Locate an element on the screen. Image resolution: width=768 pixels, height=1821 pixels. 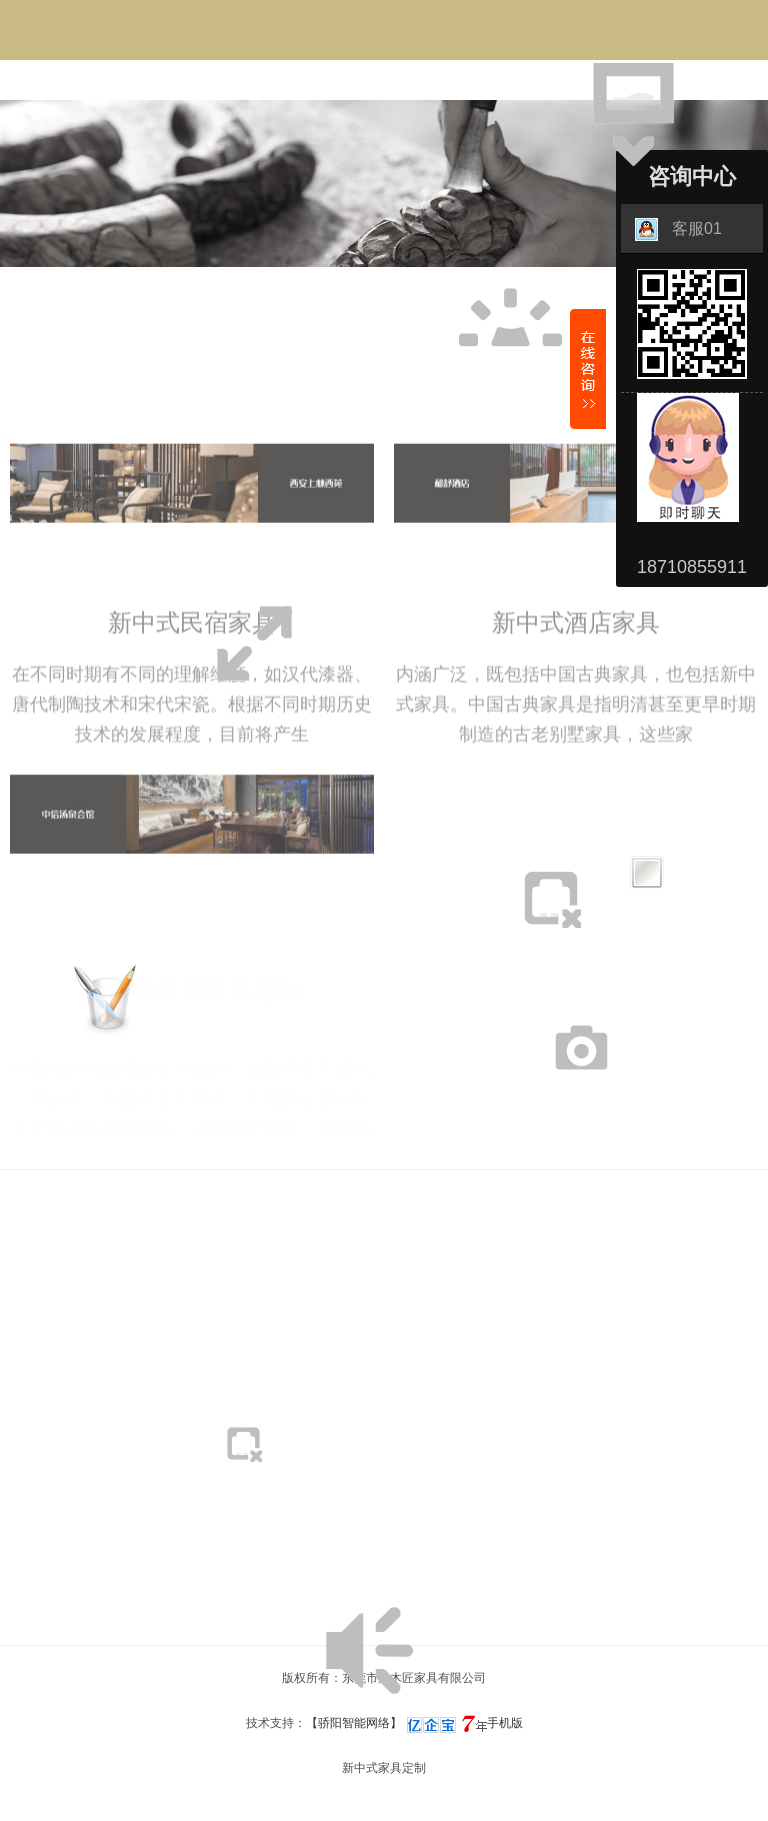
access office and productivity applications is located at coordinates (106, 996).